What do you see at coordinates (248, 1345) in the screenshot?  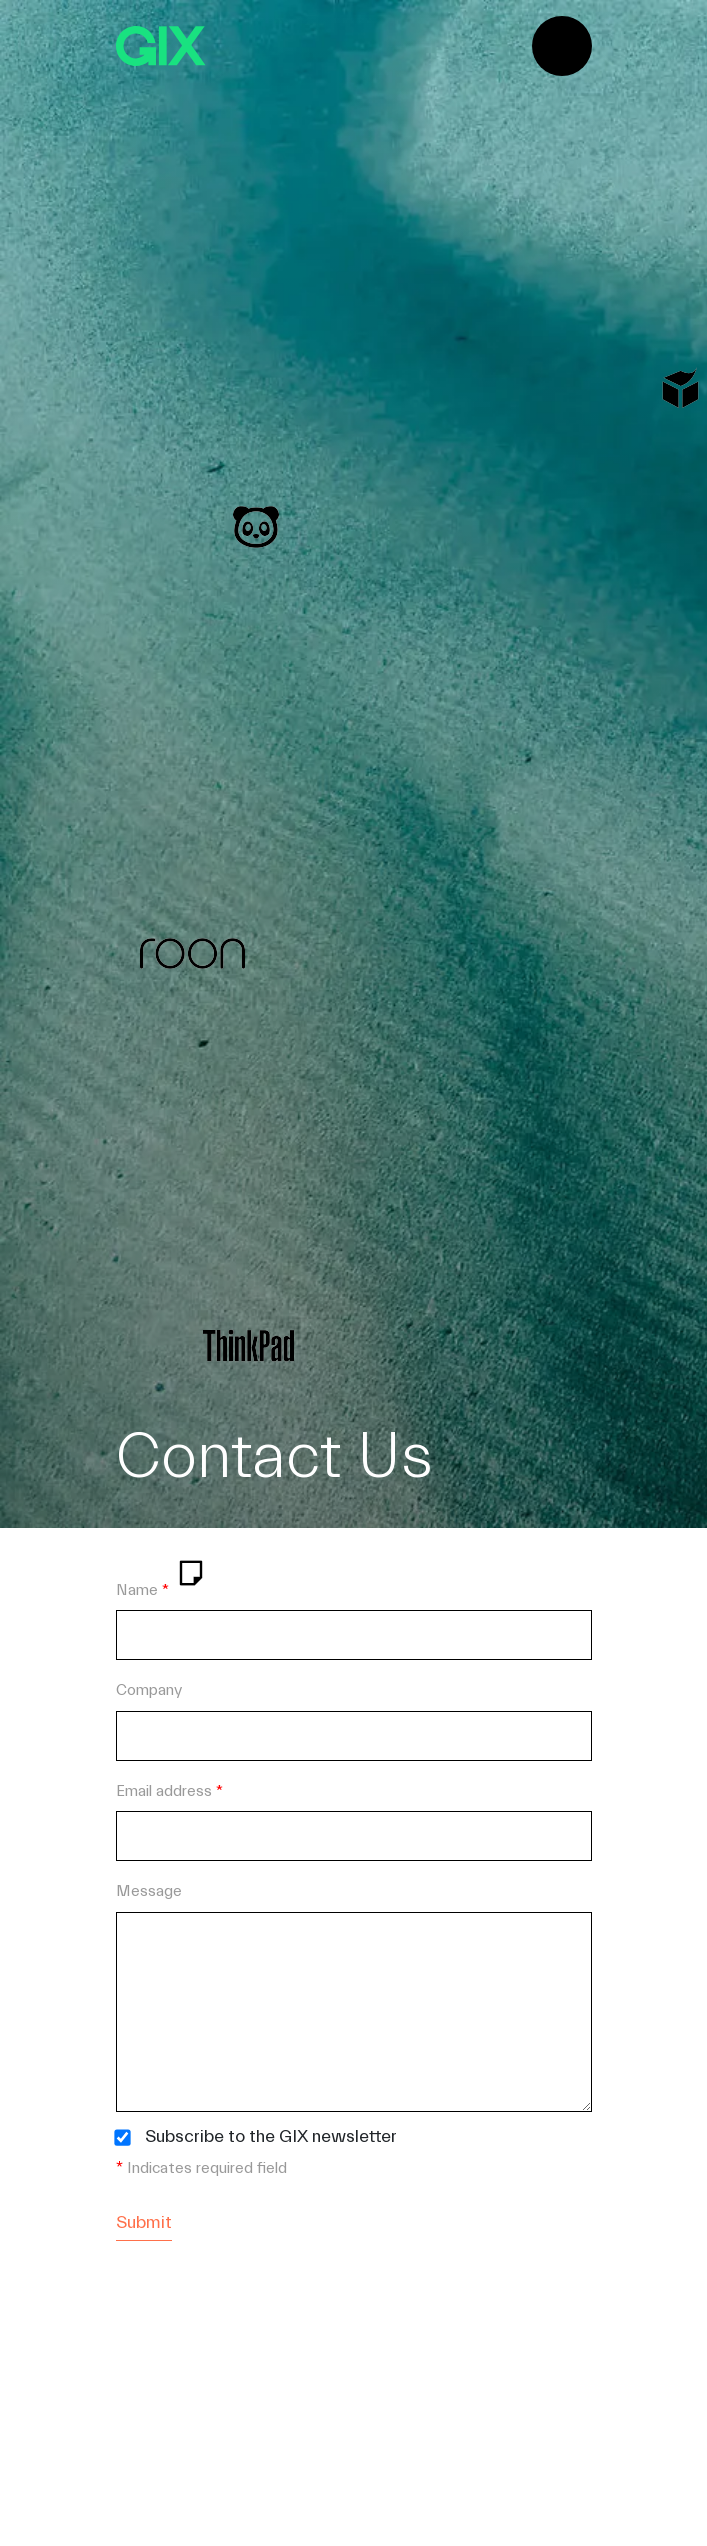 I see `ThinkPad brand logo` at bounding box center [248, 1345].